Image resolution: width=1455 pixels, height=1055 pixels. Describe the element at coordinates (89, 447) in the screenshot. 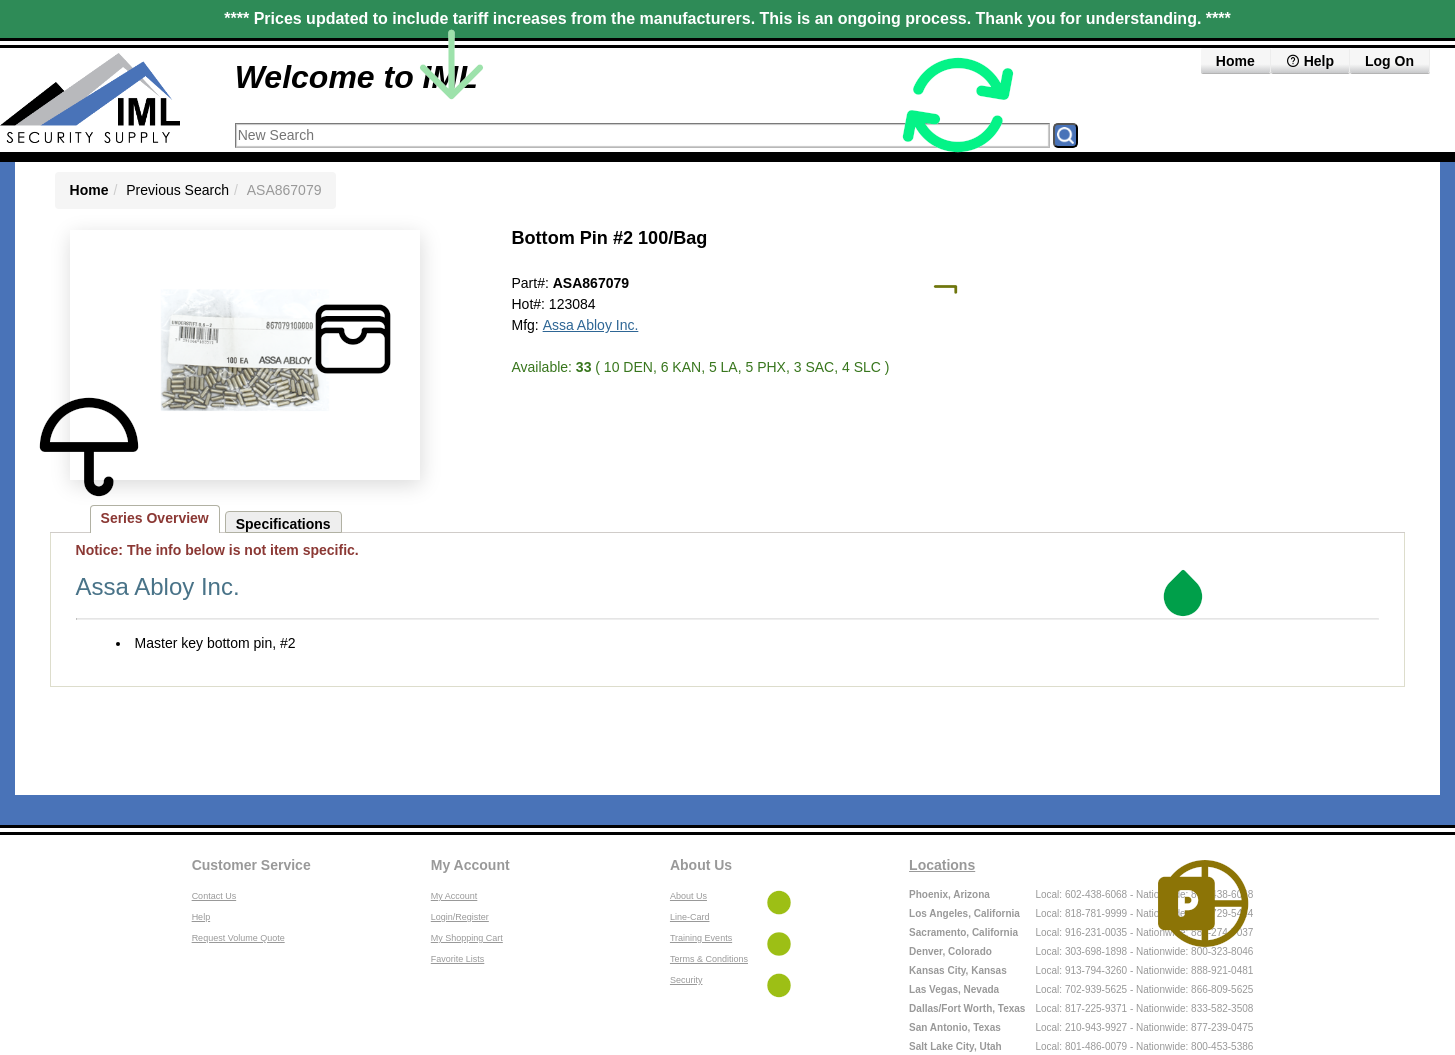

I see `view weather protection or rain forecast` at that location.